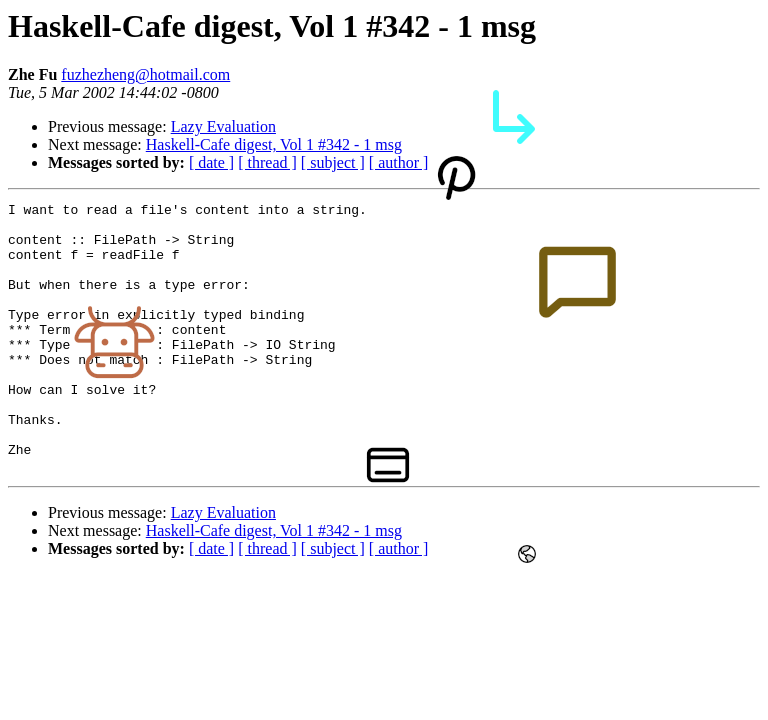  Describe the element at coordinates (114, 343) in the screenshot. I see `access farm or agriculture features` at that location.